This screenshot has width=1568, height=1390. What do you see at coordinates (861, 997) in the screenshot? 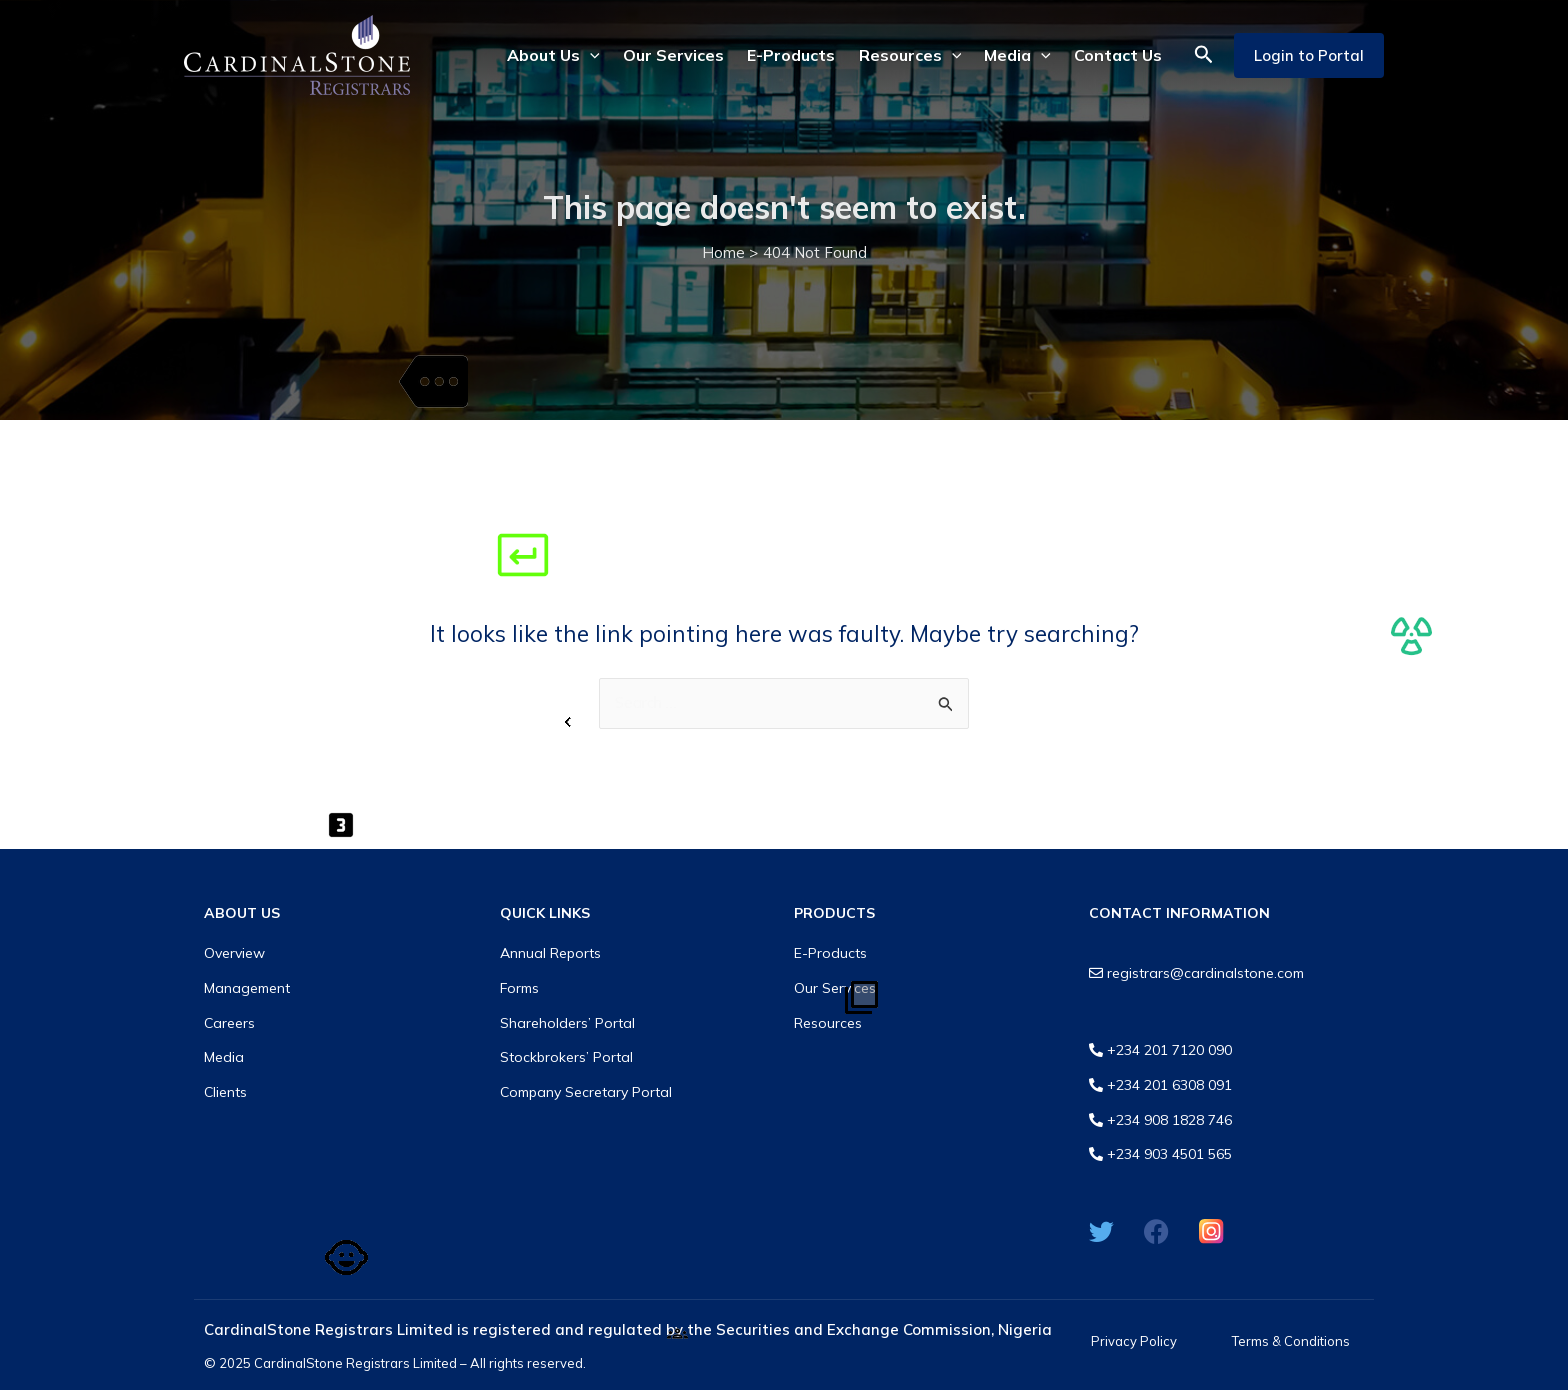
I see `view stacked or layered content` at bounding box center [861, 997].